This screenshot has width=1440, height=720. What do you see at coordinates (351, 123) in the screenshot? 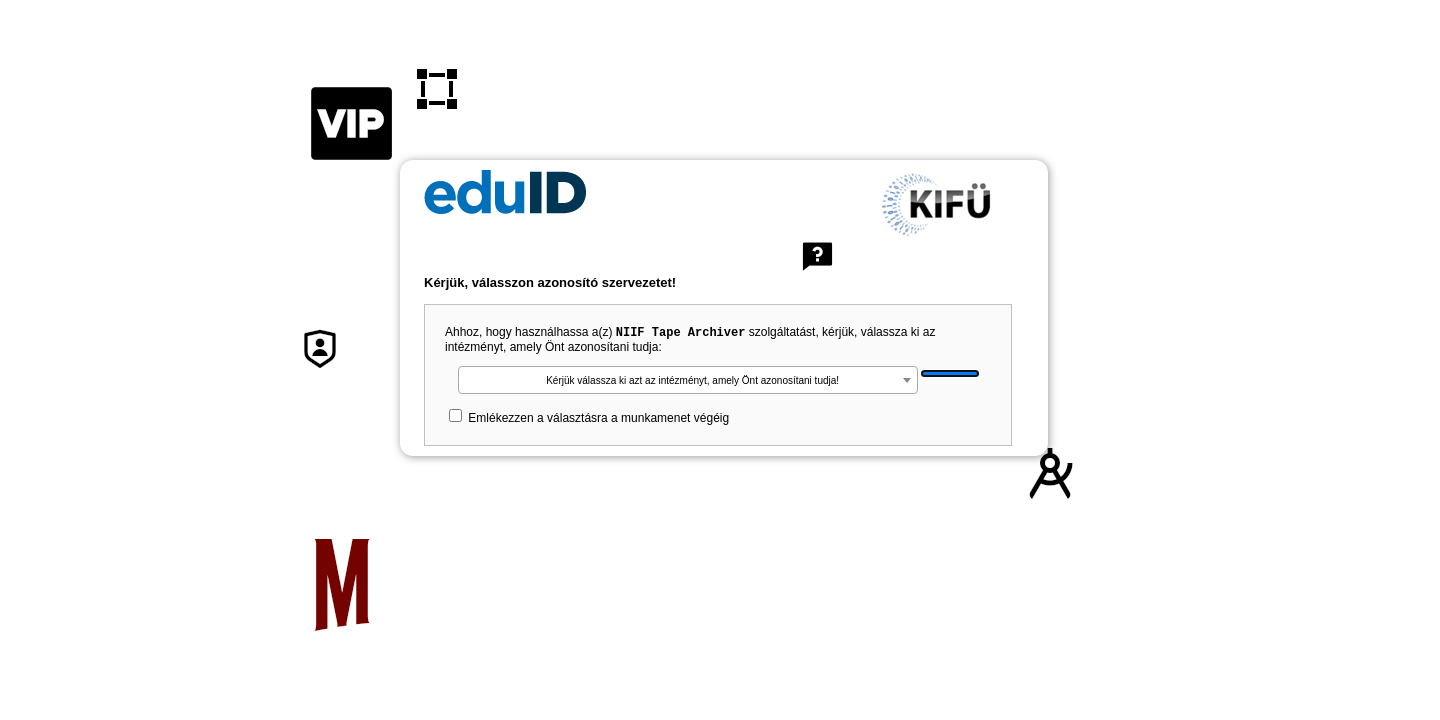
I see `indicates VIP or premium membership status` at bounding box center [351, 123].